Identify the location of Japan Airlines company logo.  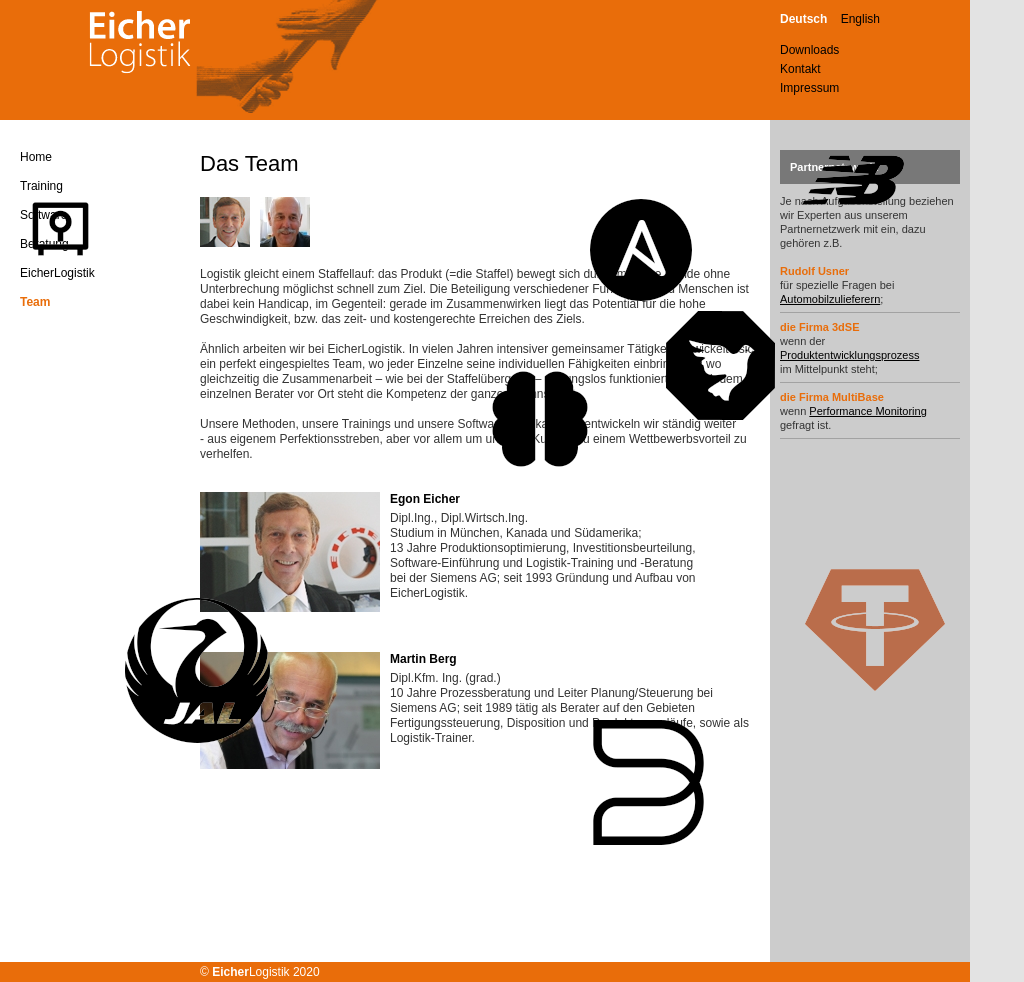
(197, 670).